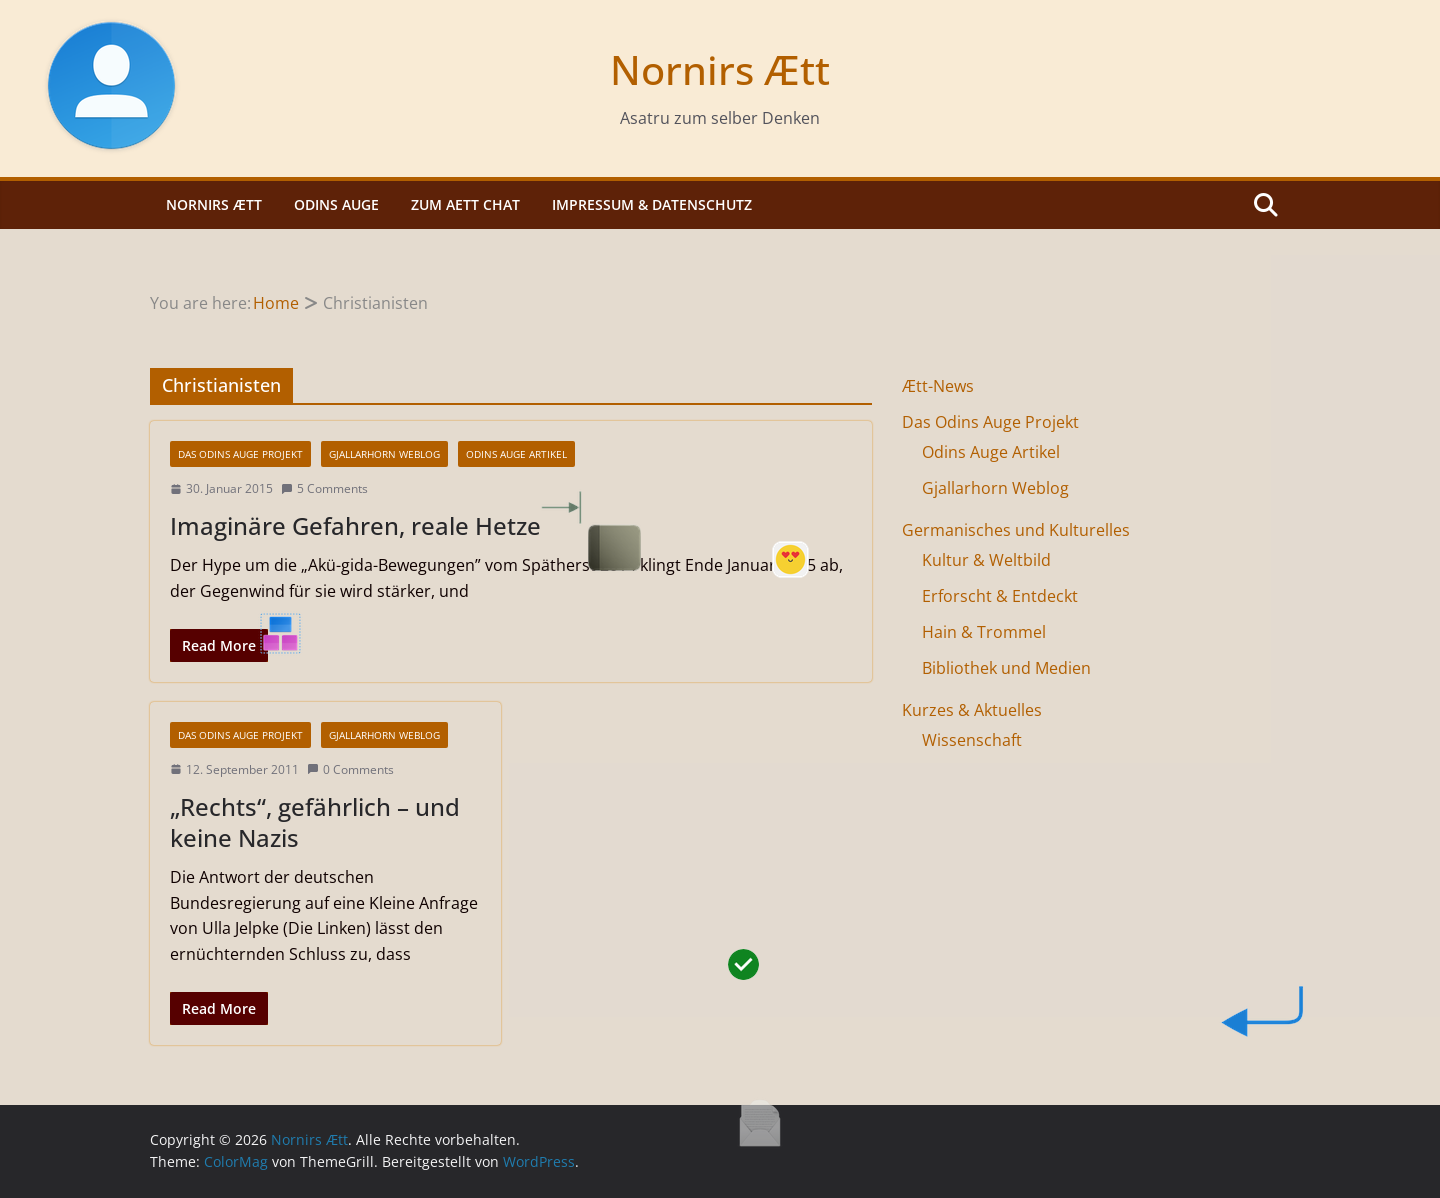  Describe the element at coordinates (111, 85) in the screenshot. I see `default user profile avatar` at that location.